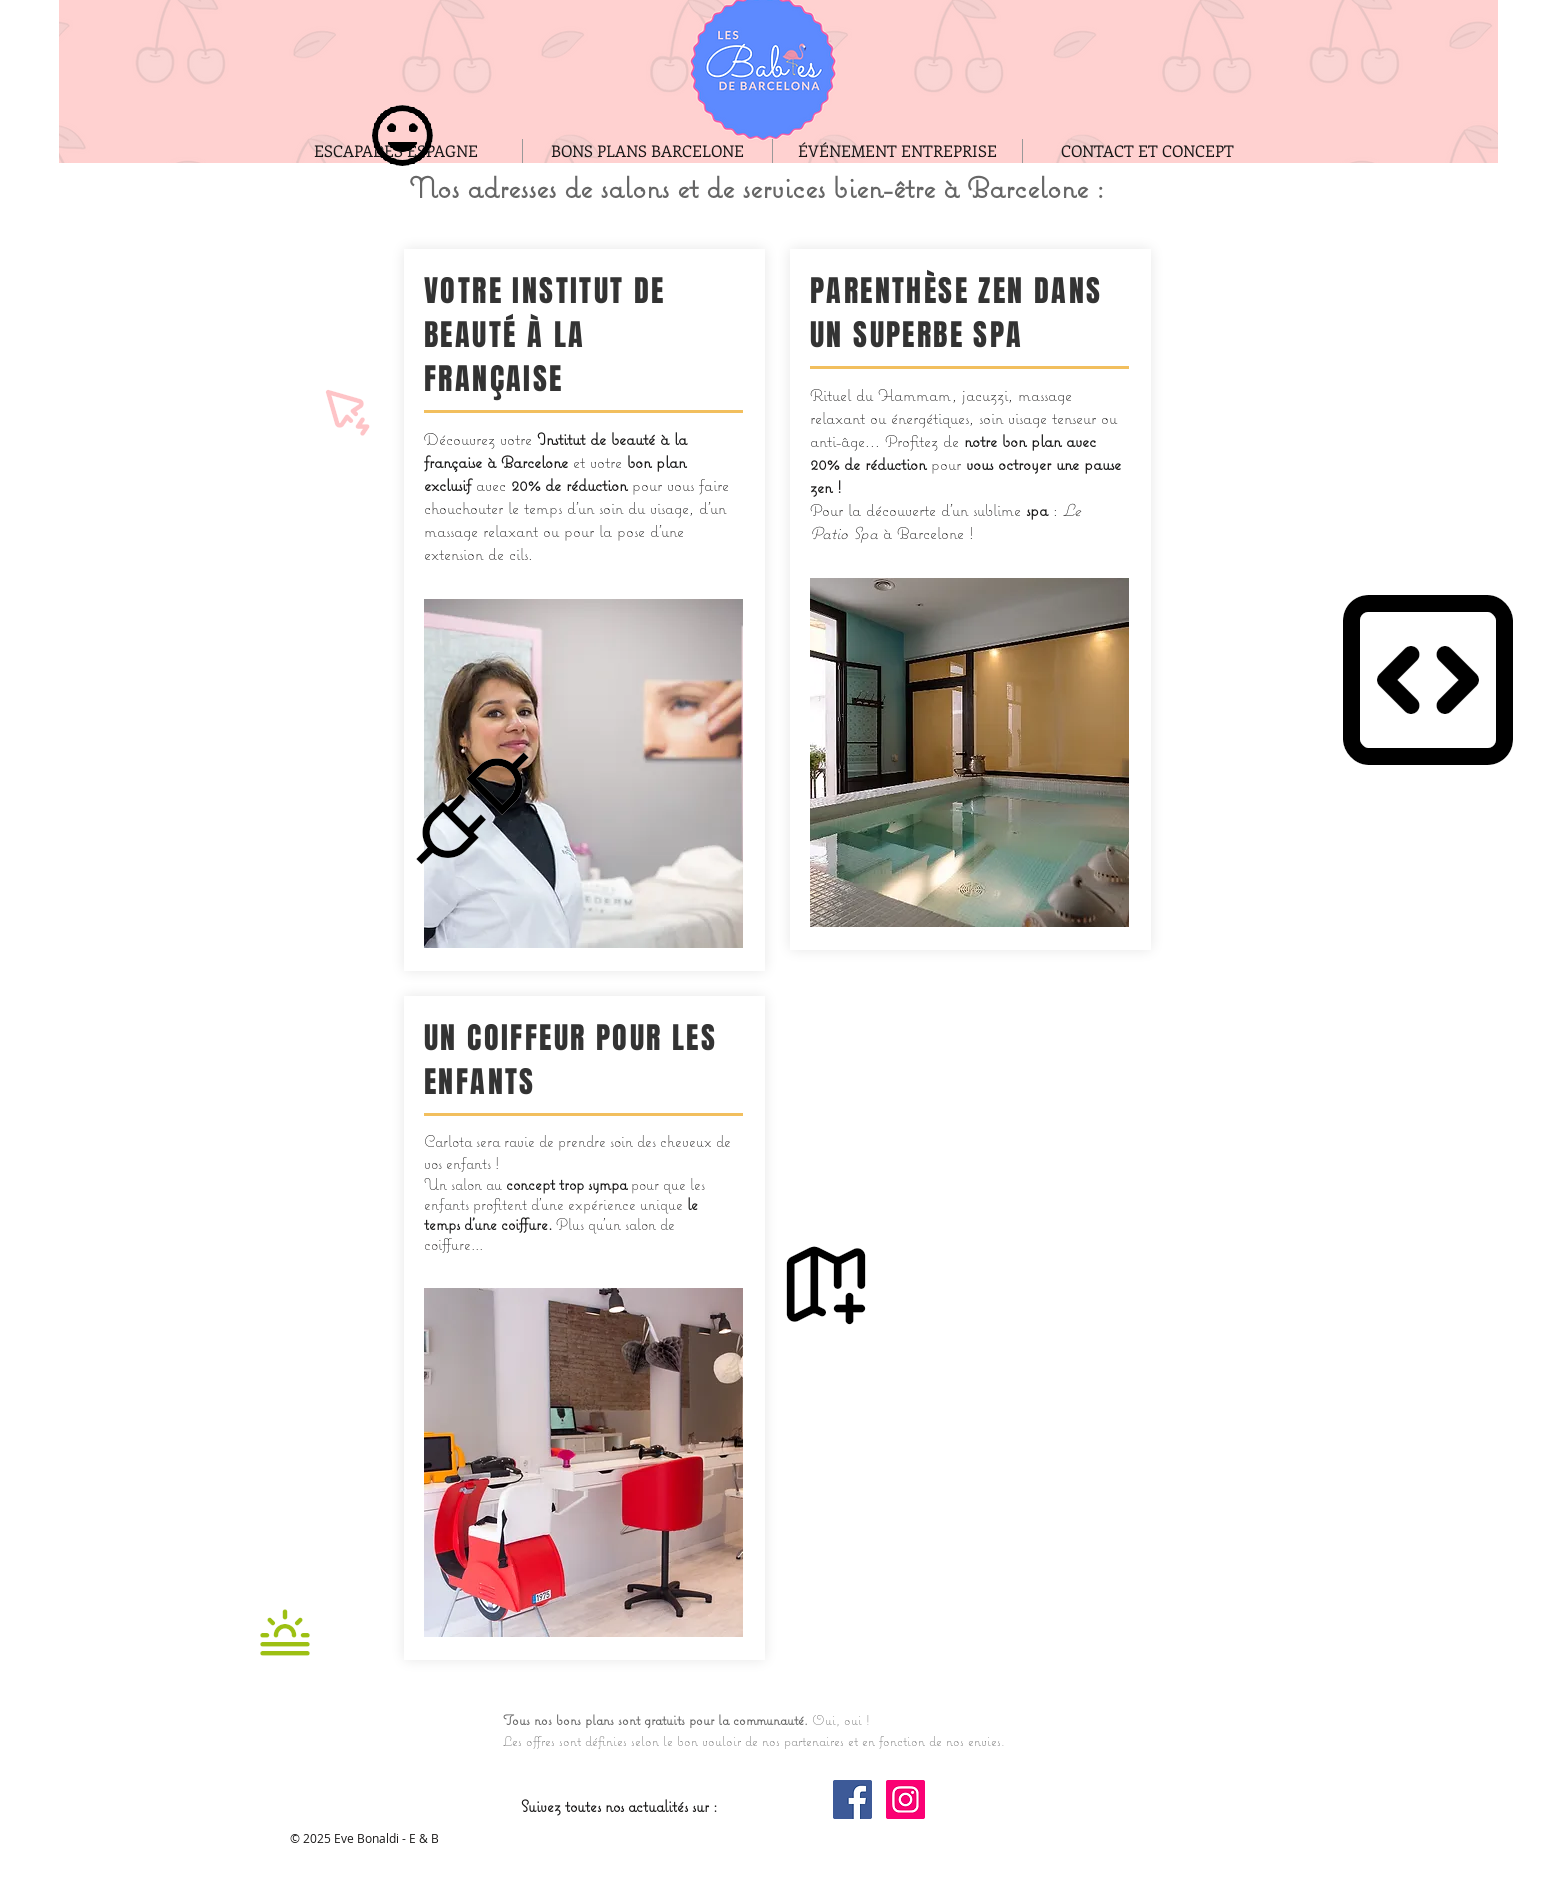 The width and height of the screenshot is (1541, 1892). I want to click on insert an emoji or emoticon, so click(402, 135).